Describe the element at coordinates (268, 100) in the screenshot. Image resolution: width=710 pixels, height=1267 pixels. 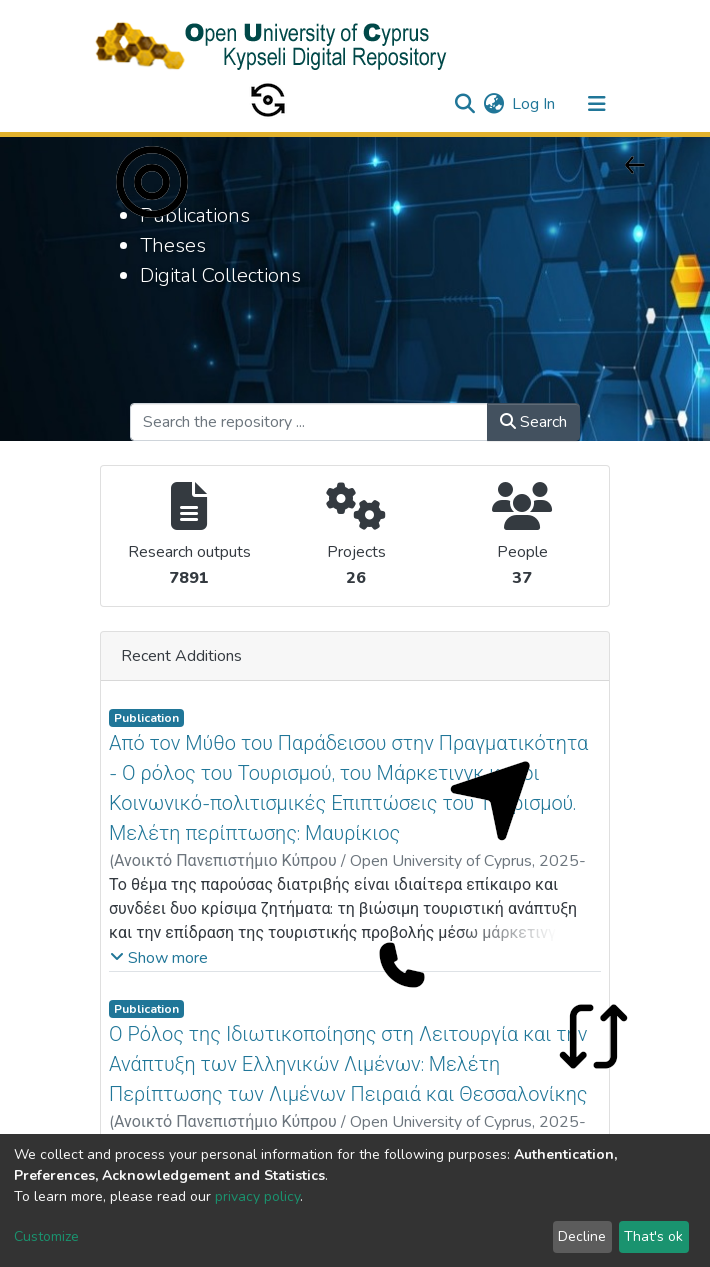
I see `switch between front and rear camera` at that location.